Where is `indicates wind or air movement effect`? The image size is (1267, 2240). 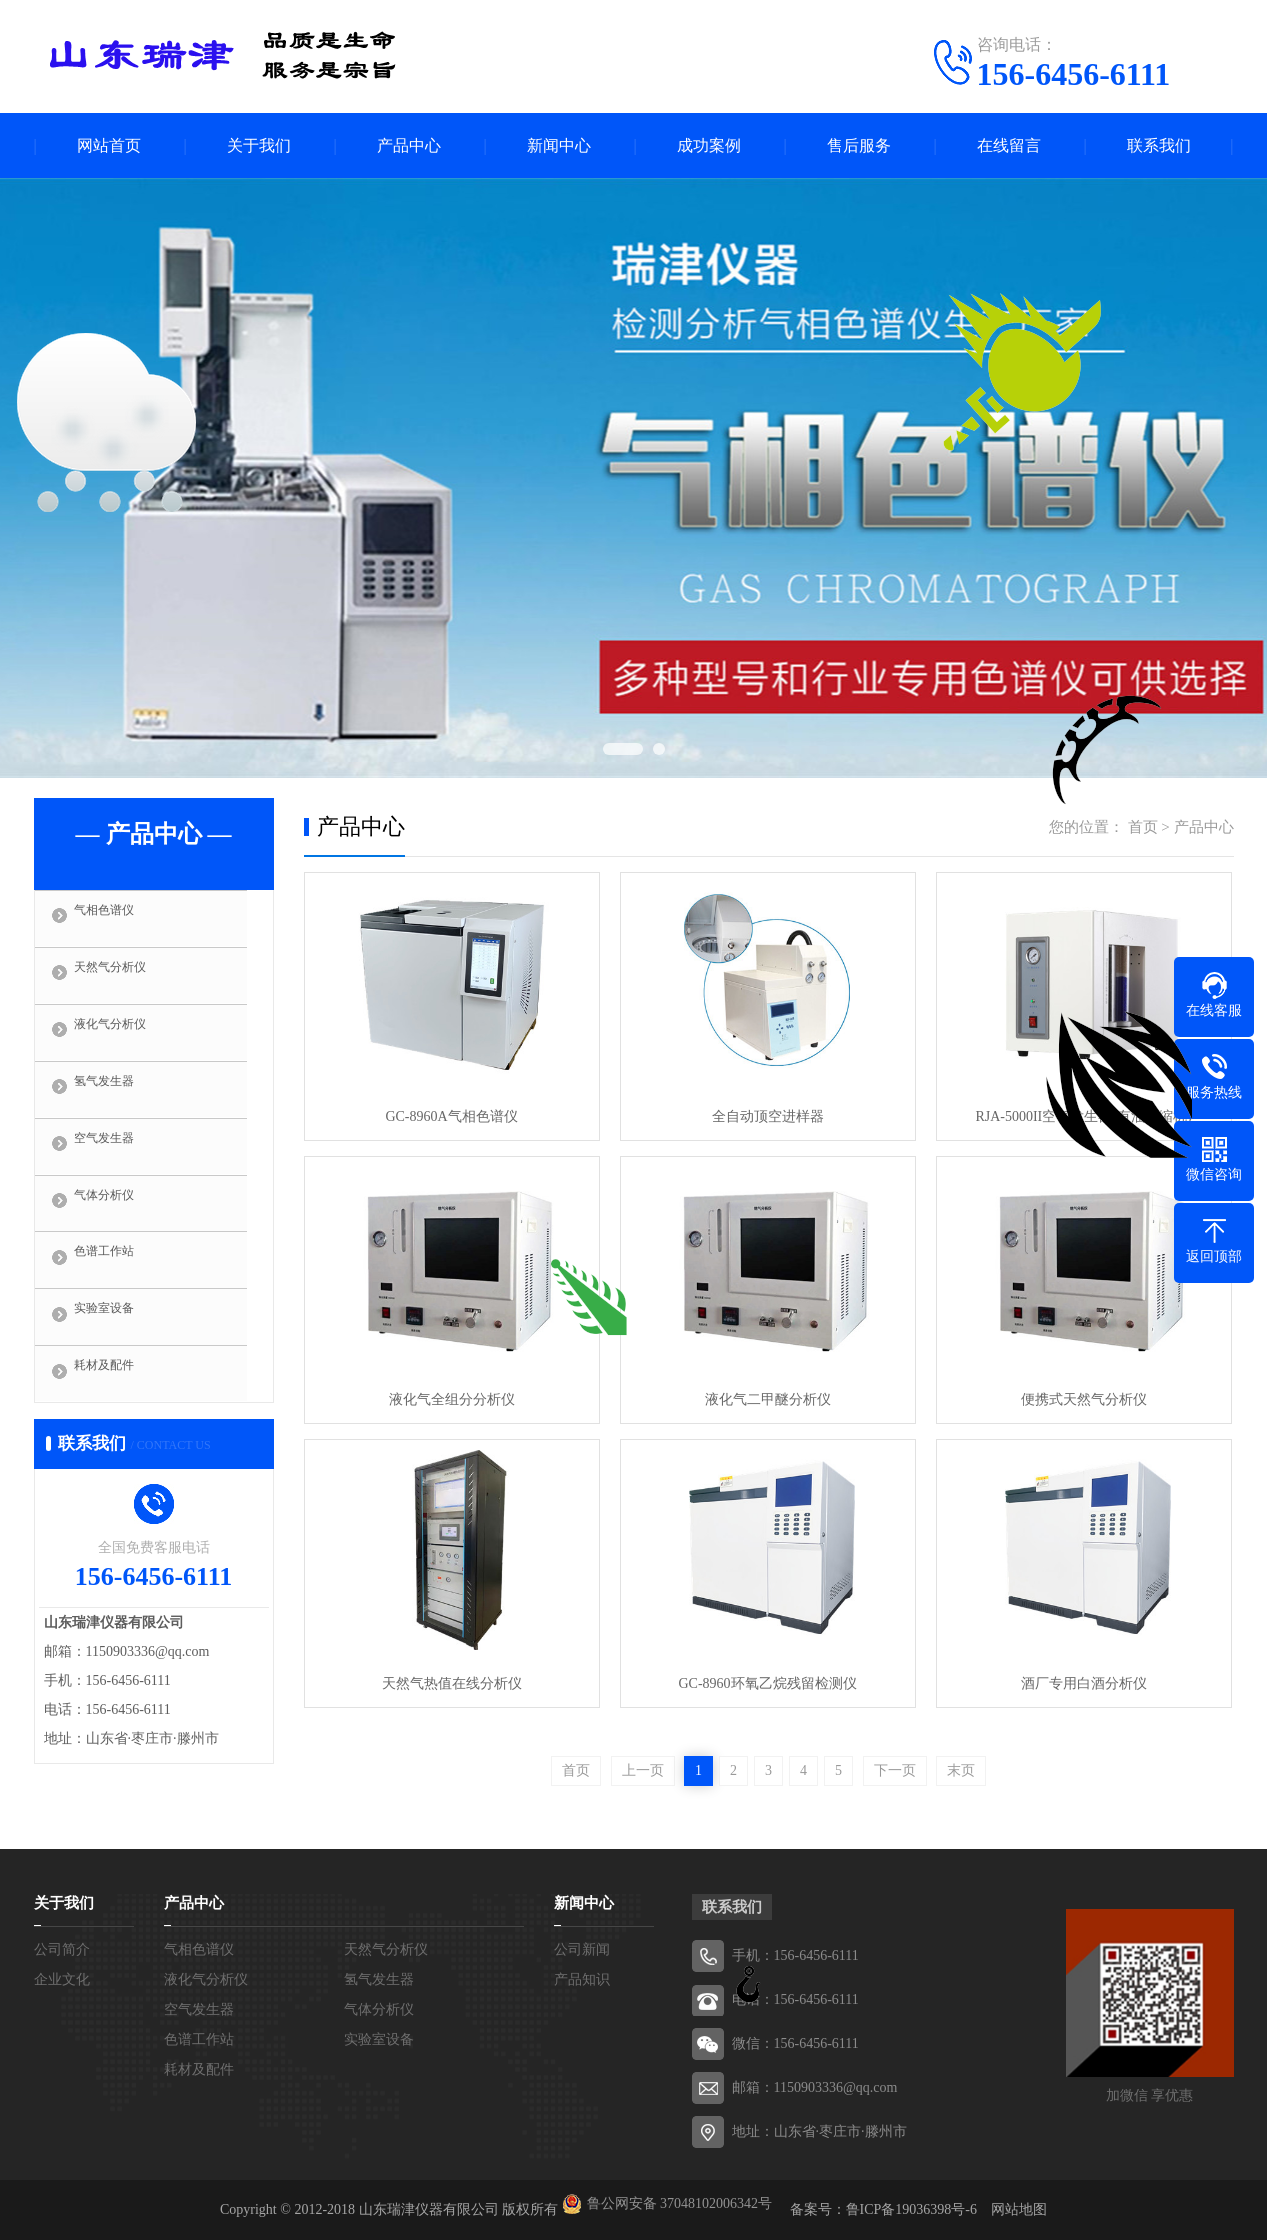
indicates wind or air movement effect is located at coordinates (1119, 1084).